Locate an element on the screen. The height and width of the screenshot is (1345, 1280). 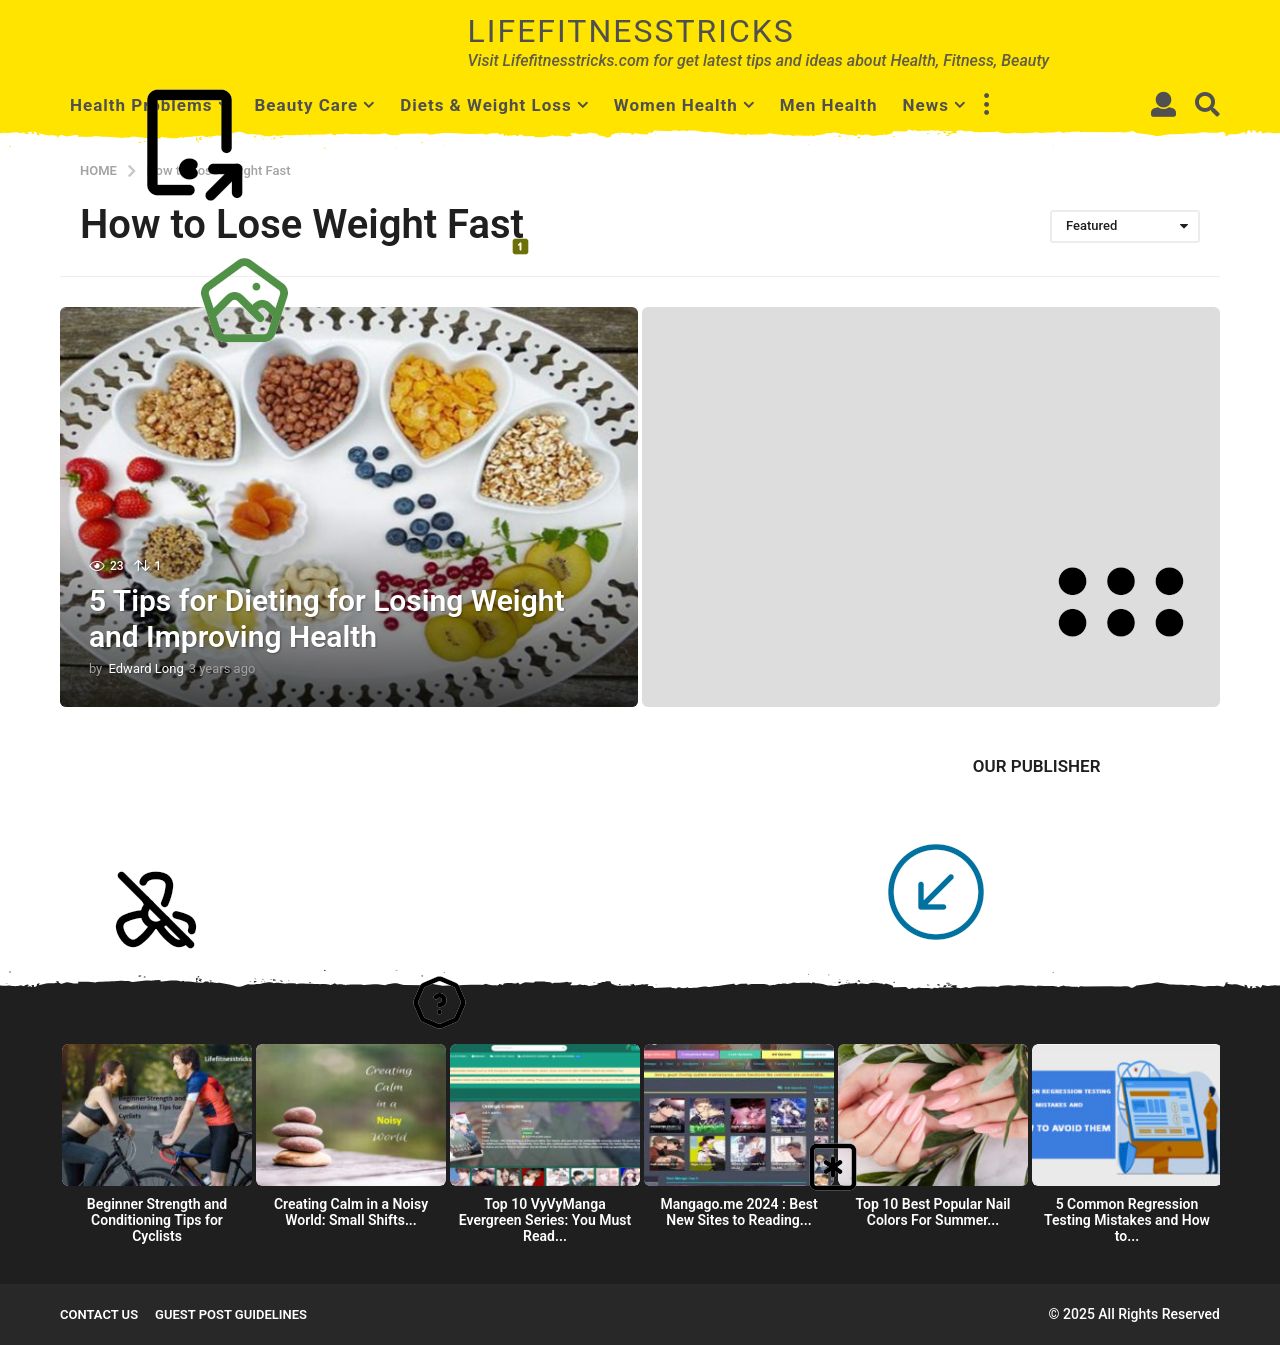
share content from tablet to another device is located at coordinates (189, 142).